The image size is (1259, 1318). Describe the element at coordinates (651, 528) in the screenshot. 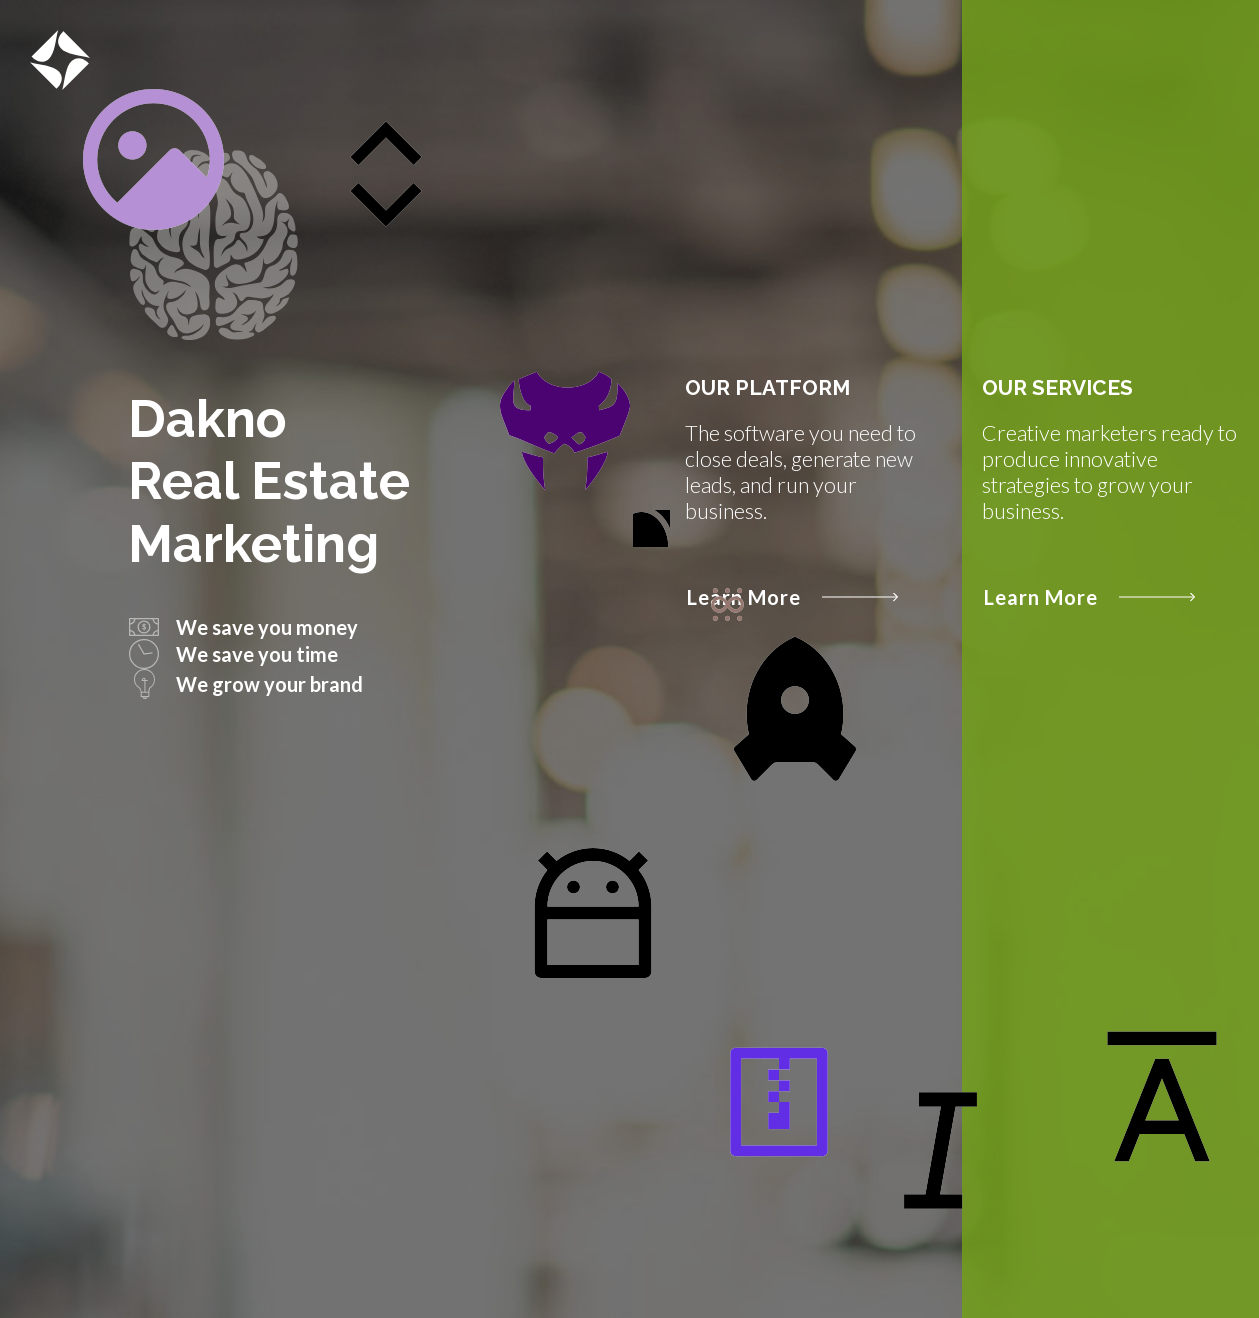

I see `open zerodha trading app` at that location.